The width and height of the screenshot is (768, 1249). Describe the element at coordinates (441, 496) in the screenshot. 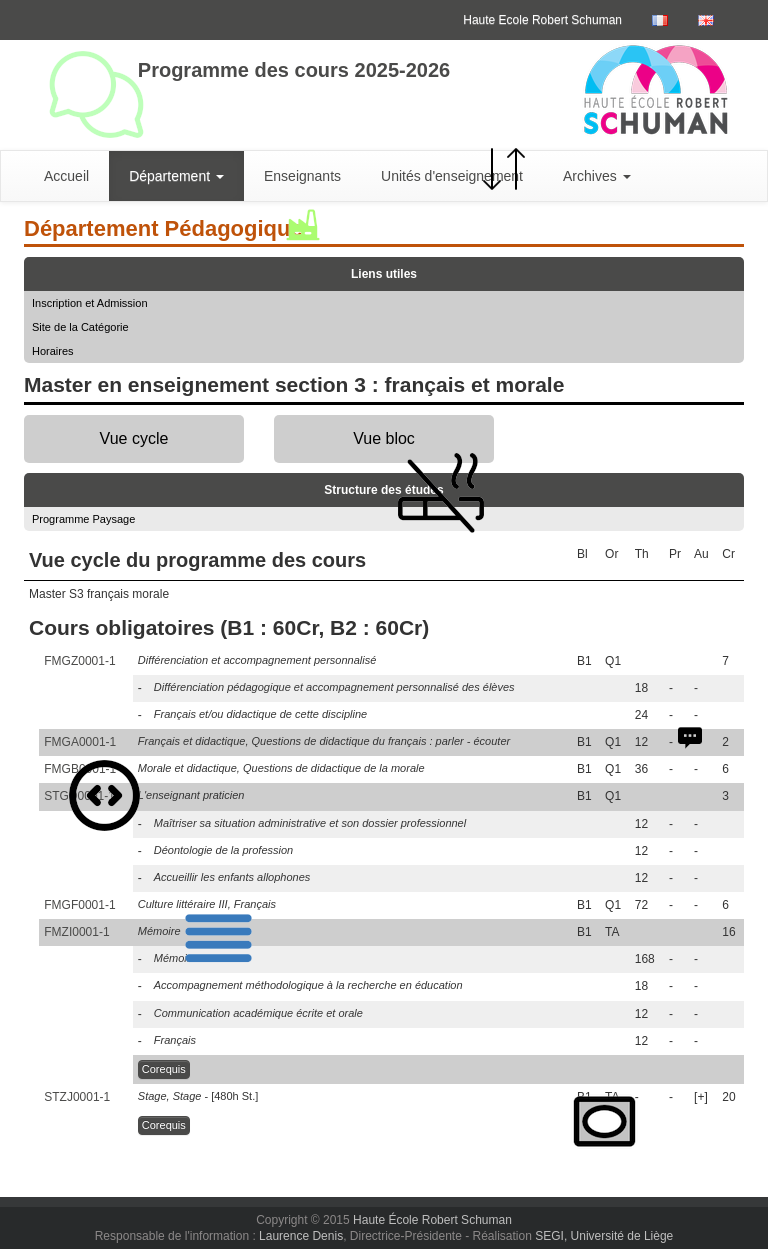

I see `no smoking zone indicator` at that location.